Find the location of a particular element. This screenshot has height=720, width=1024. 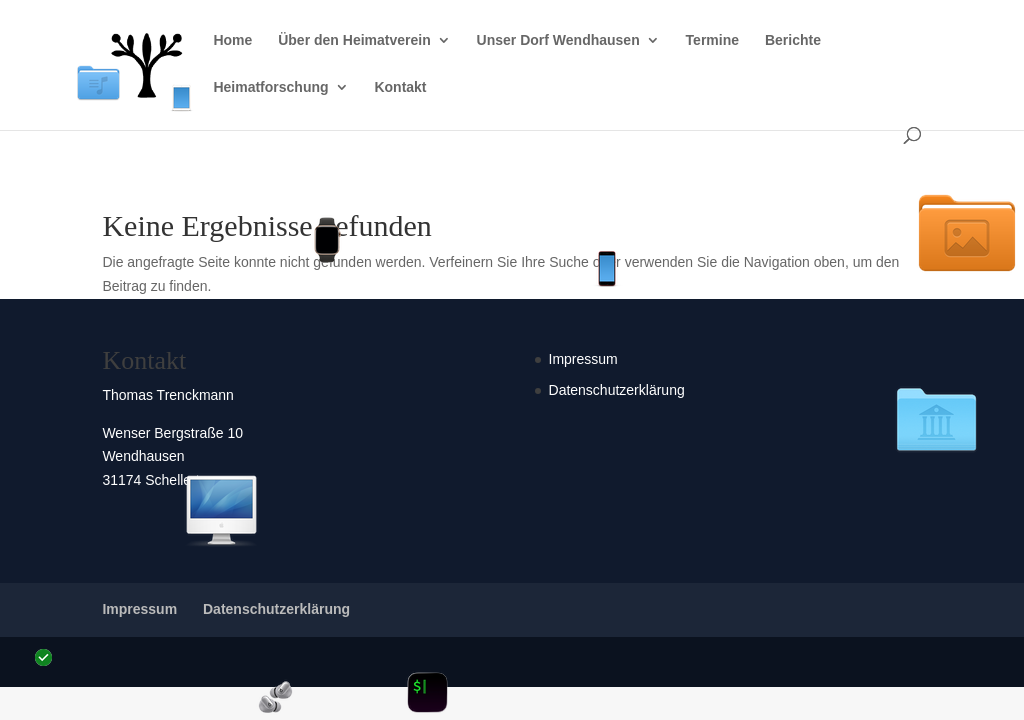

open your images folder is located at coordinates (967, 233).